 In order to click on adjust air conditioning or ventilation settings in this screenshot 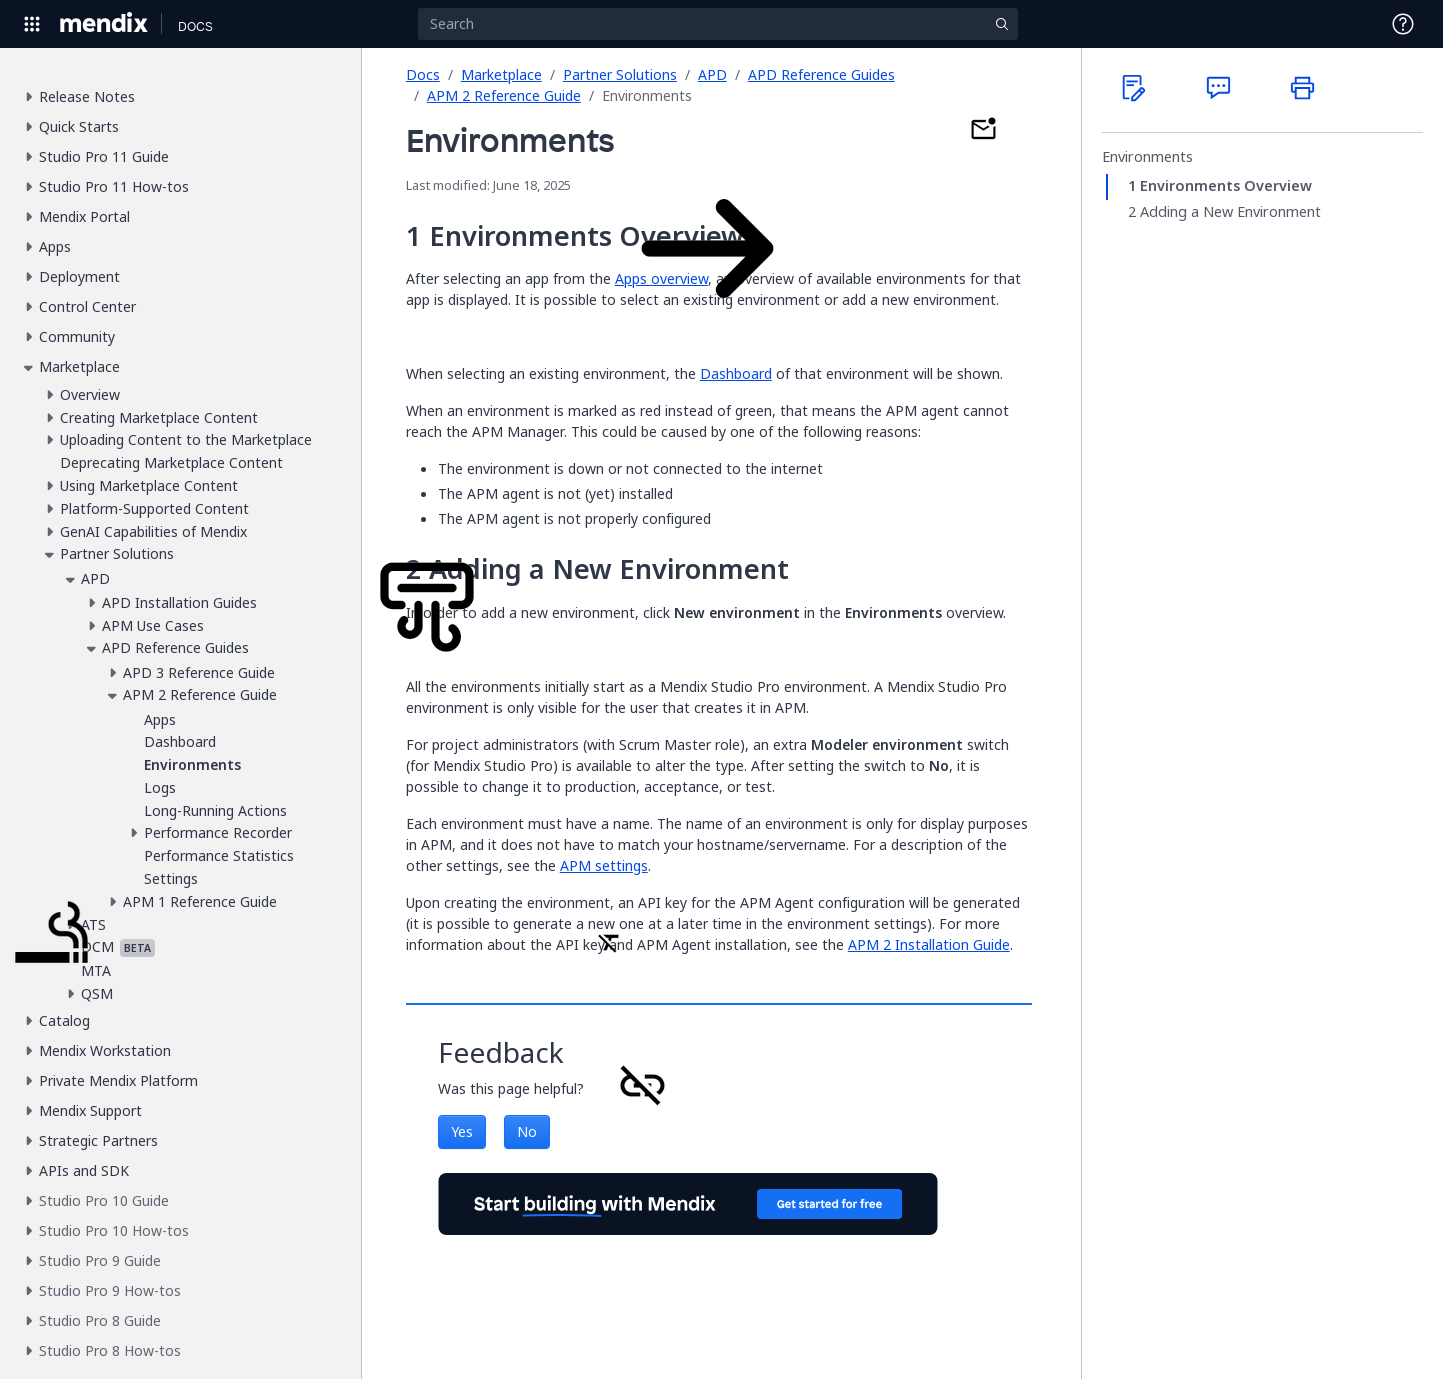, I will do `click(427, 605)`.